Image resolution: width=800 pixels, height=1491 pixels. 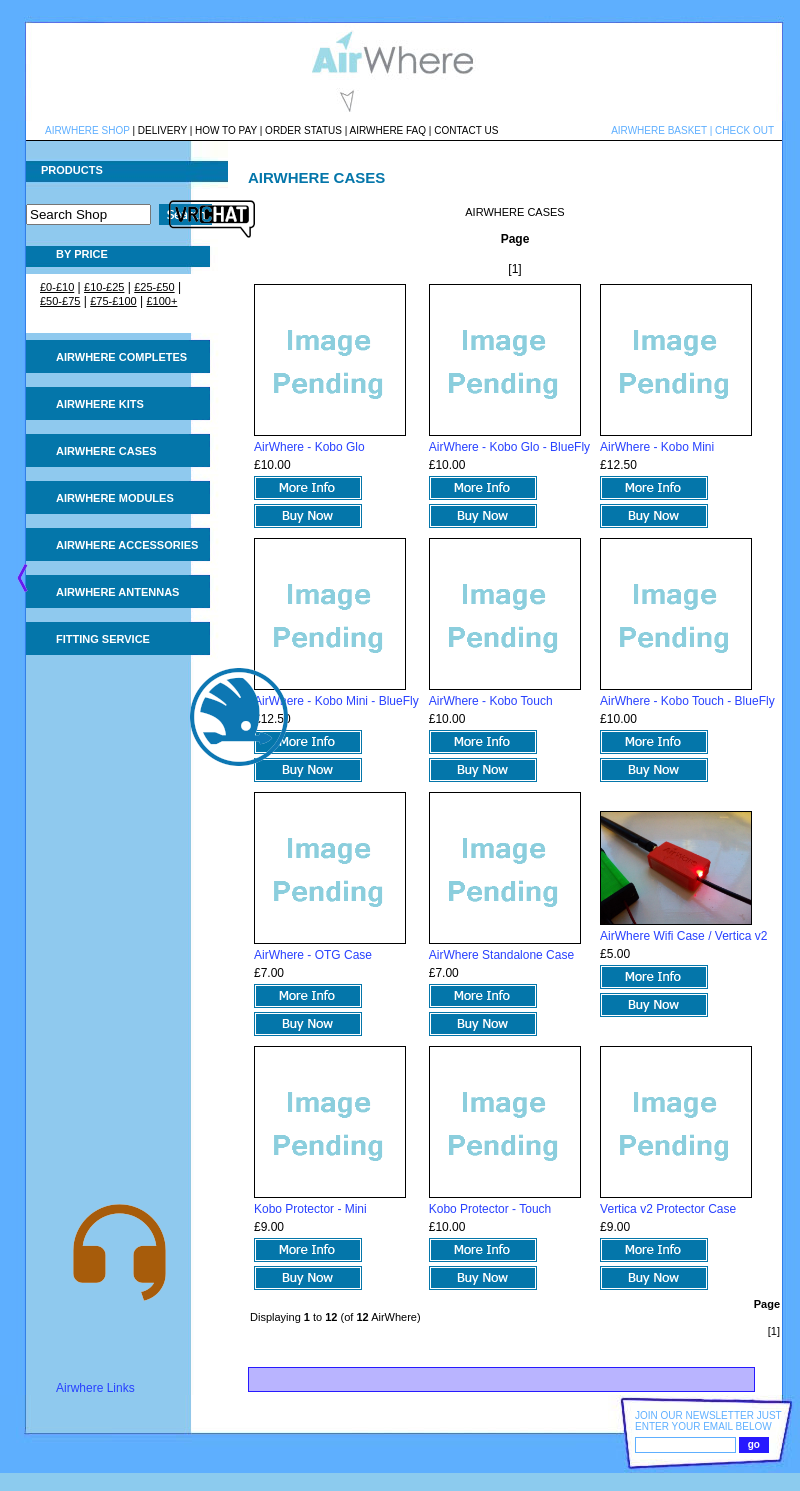 What do you see at coordinates (119, 1250) in the screenshot?
I see `contact customer support` at bounding box center [119, 1250].